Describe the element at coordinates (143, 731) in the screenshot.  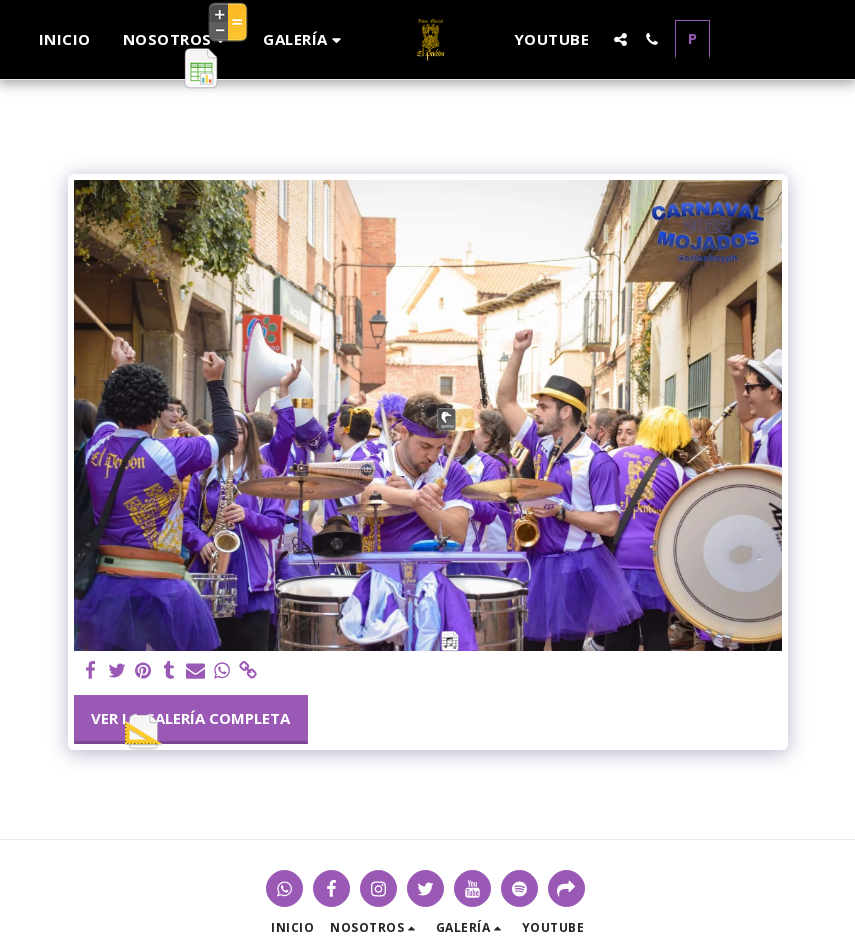
I see `configure page layout and formatting options` at that location.